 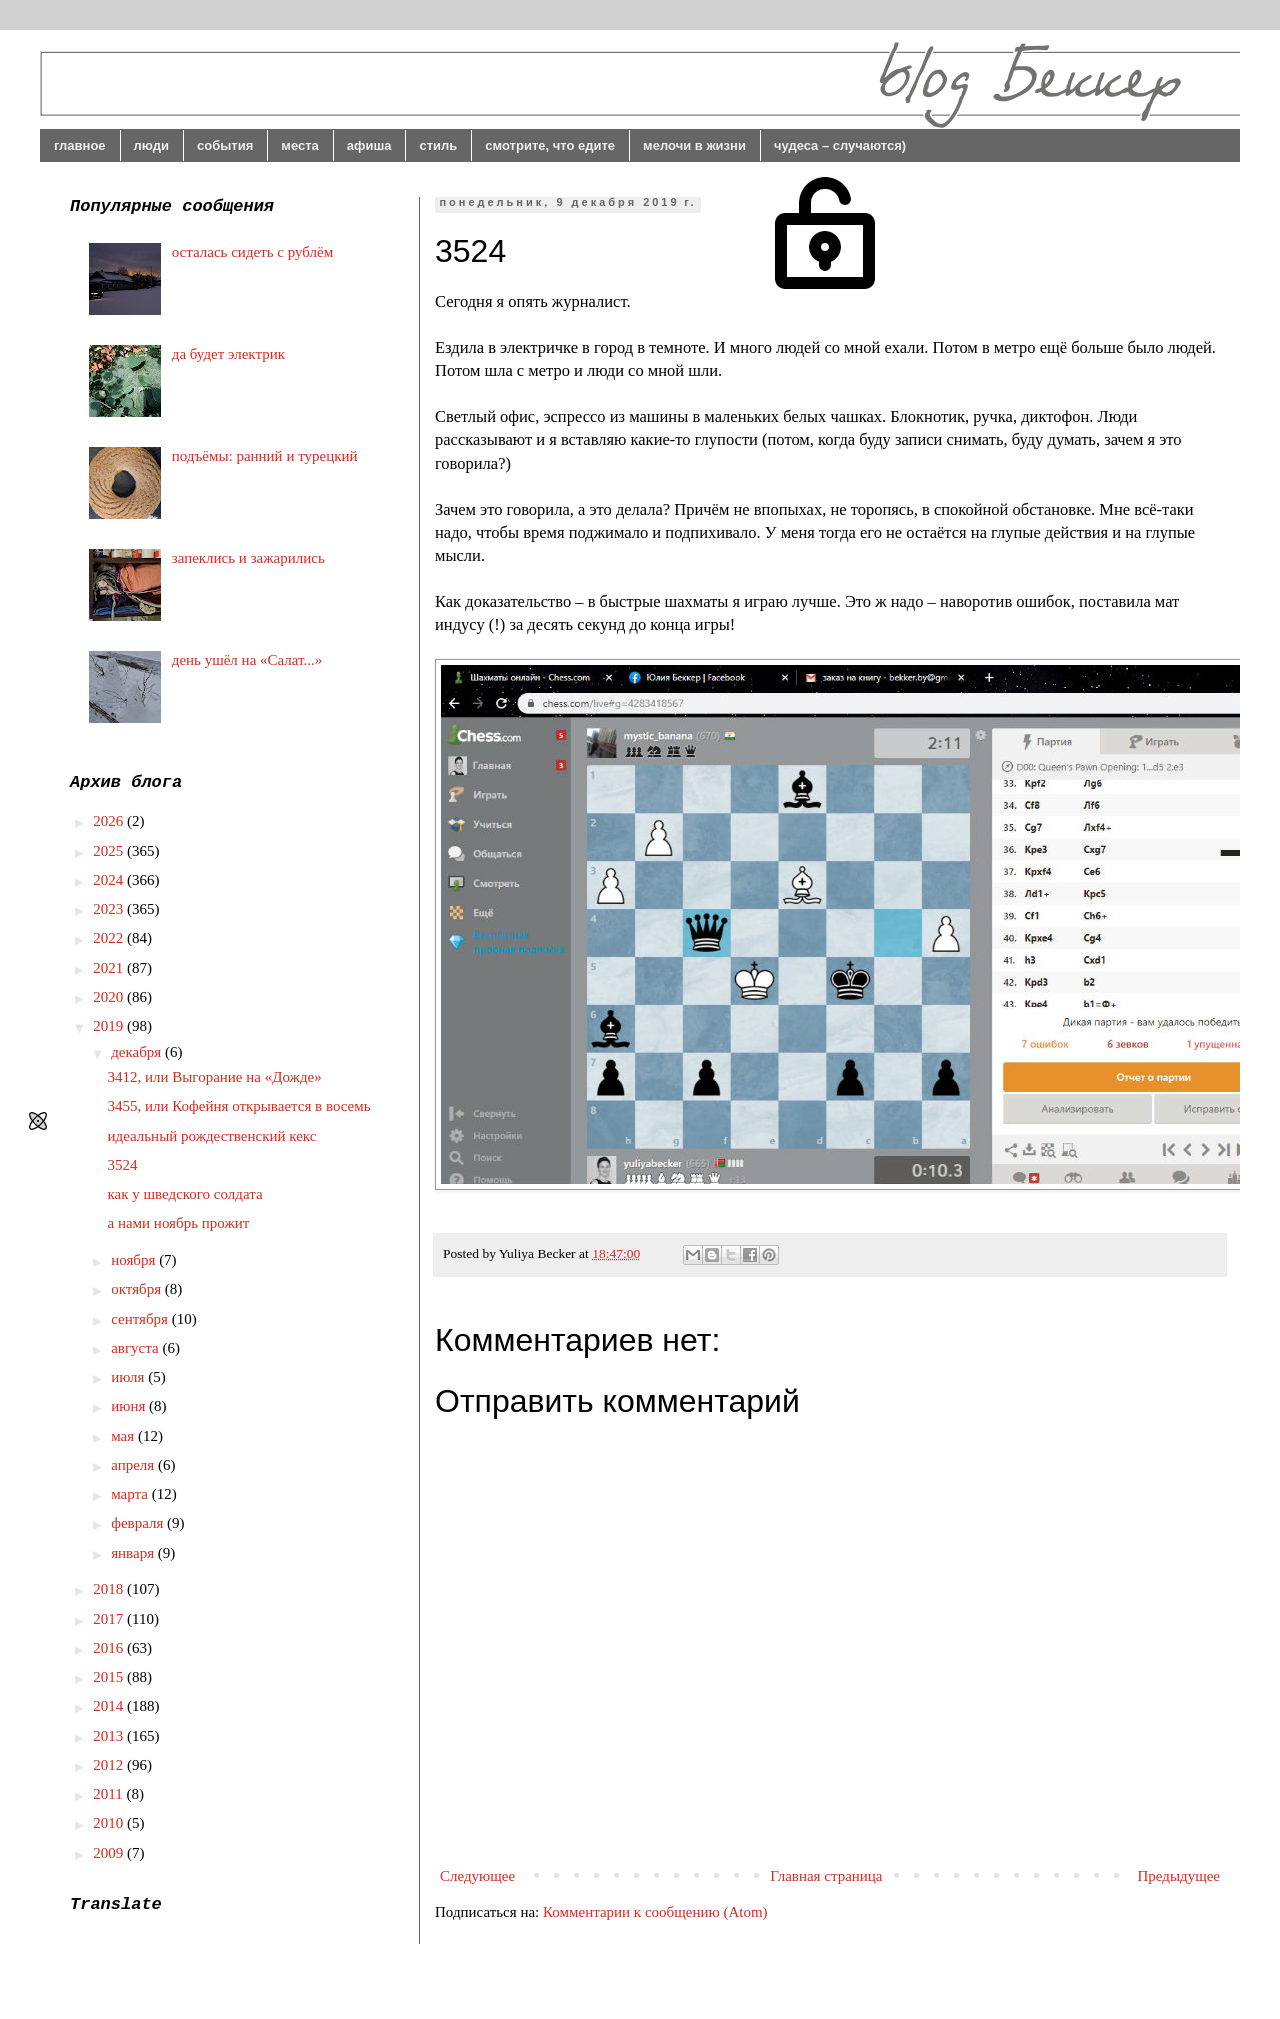 What do you see at coordinates (38, 1121) in the screenshot?
I see `access science or chemistry features` at bounding box center [38, 1121].